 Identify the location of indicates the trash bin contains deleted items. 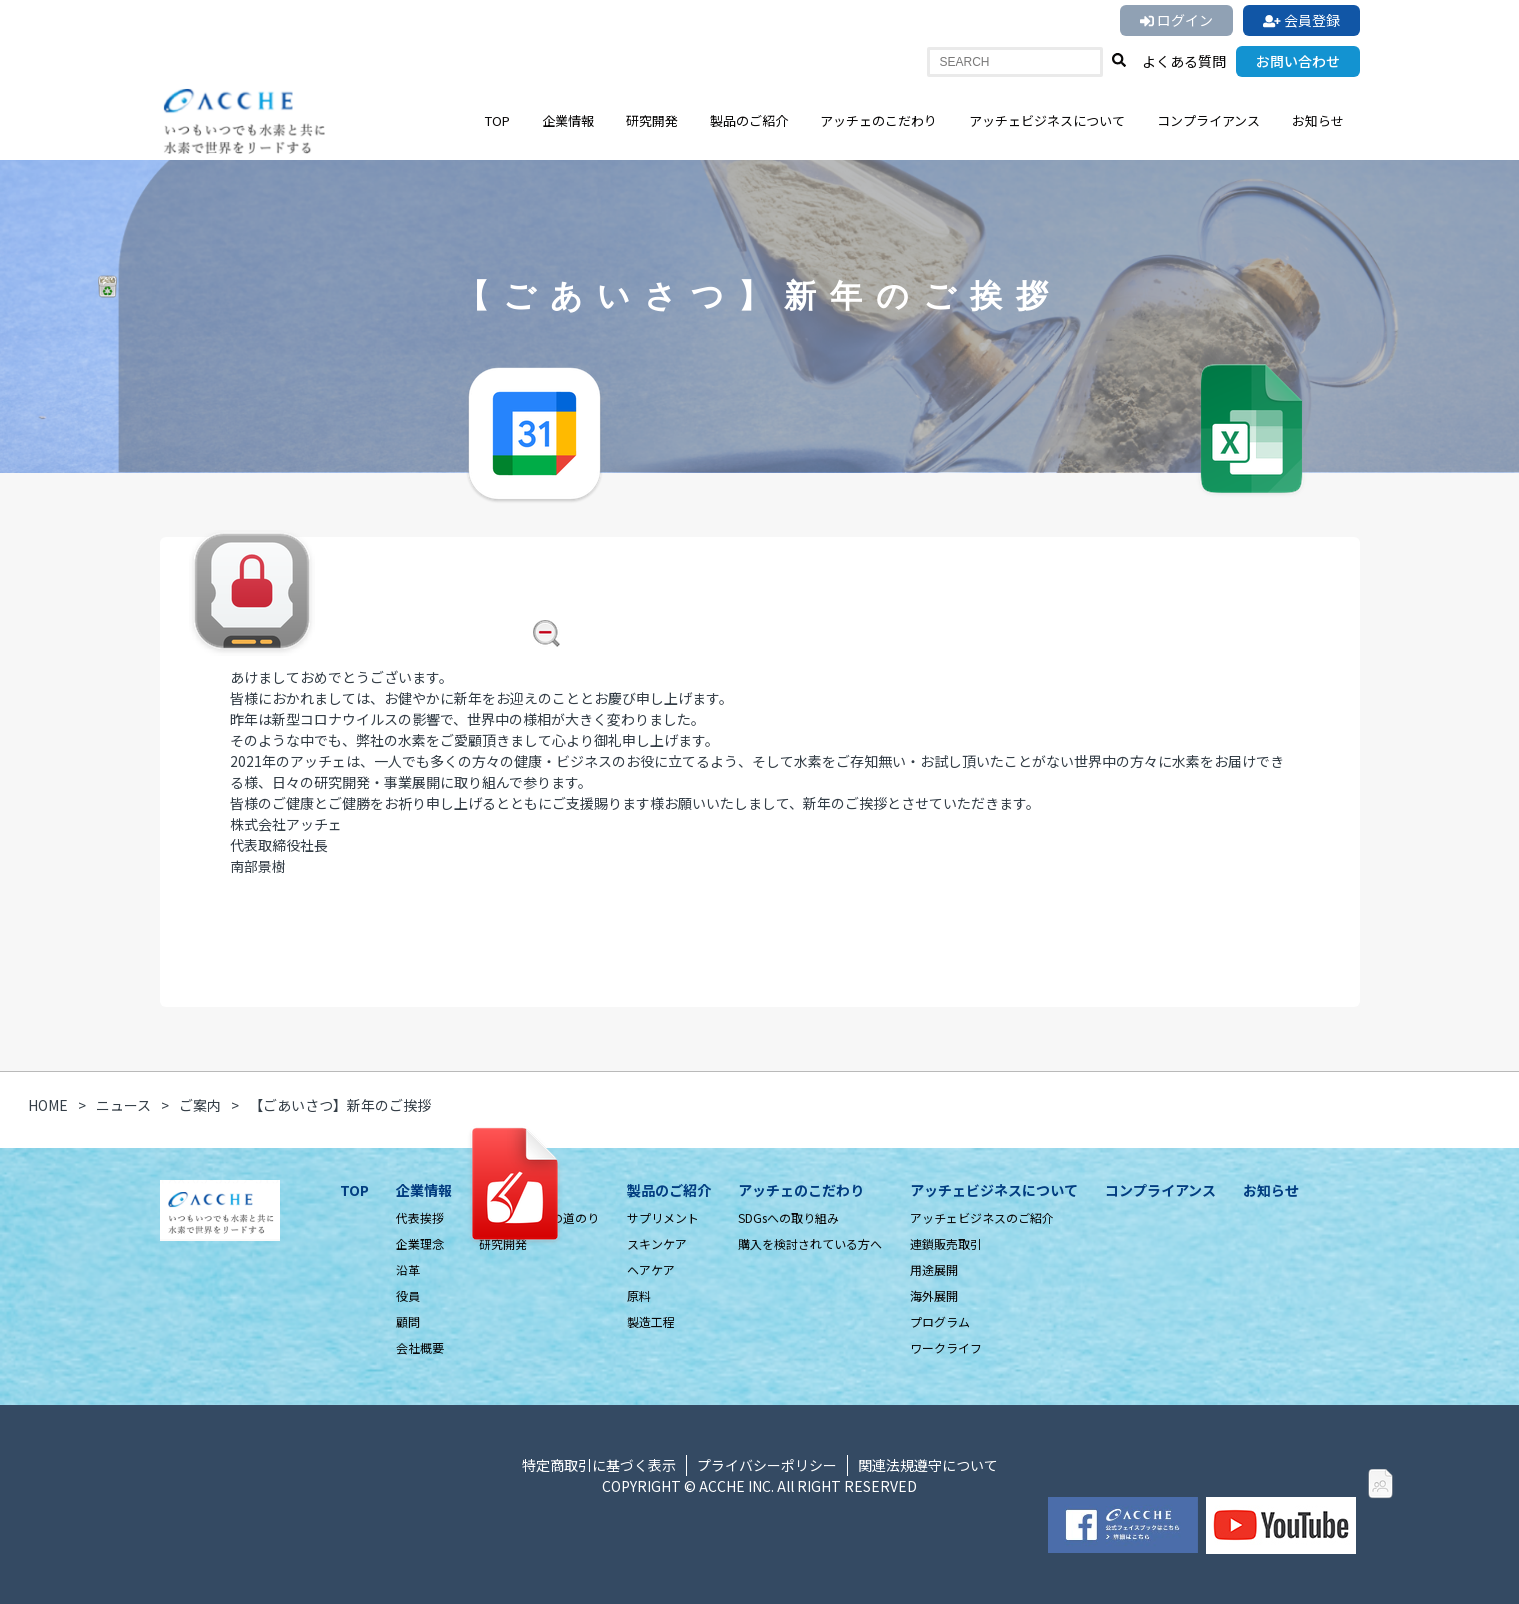
(107, 286).